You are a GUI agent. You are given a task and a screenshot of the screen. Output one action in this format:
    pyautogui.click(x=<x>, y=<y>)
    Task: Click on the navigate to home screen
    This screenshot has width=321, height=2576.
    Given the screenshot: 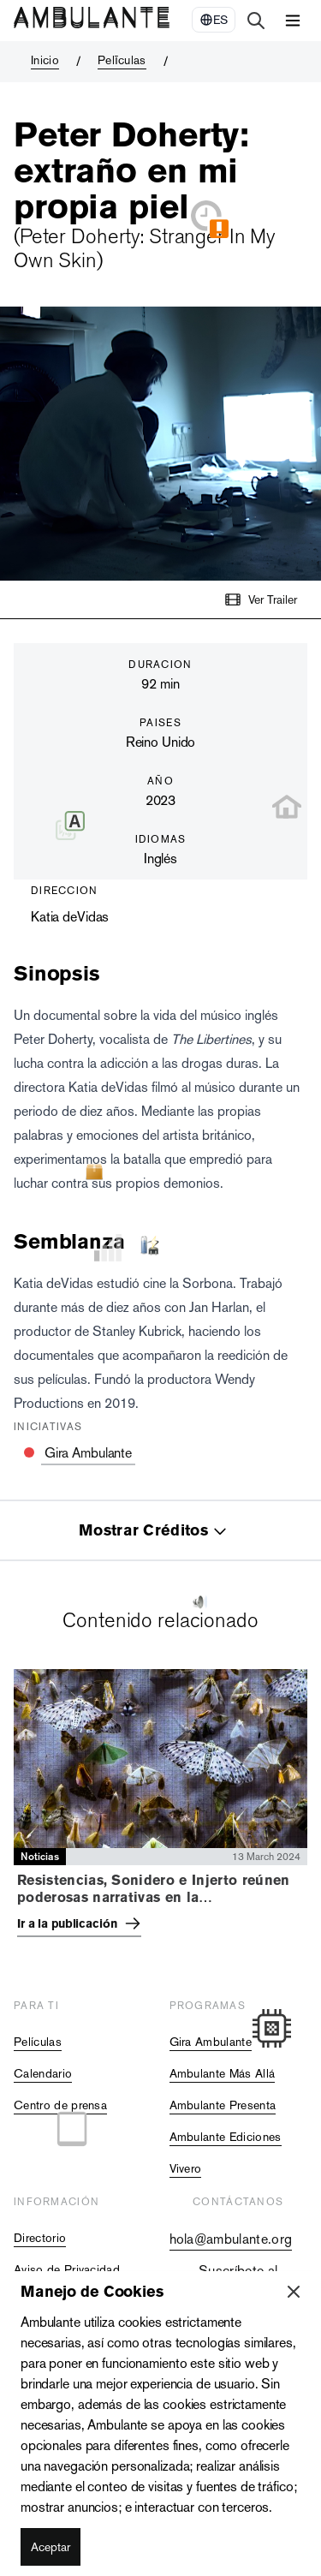 What is the action you would take?
    pyautogui.click(x=287, y=808)
    